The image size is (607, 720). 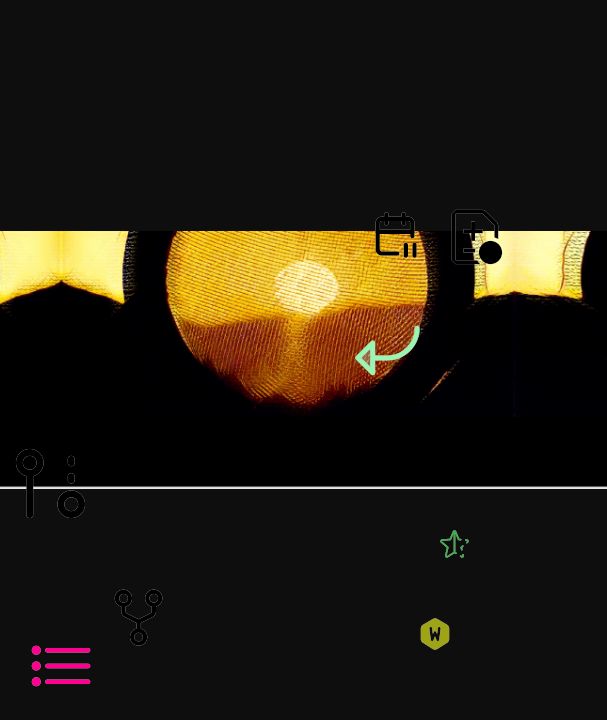 What do you see at coordinates (435, 634) in the screenshot?
I see `access wallet or payment features` at bounding box center [435, 634].